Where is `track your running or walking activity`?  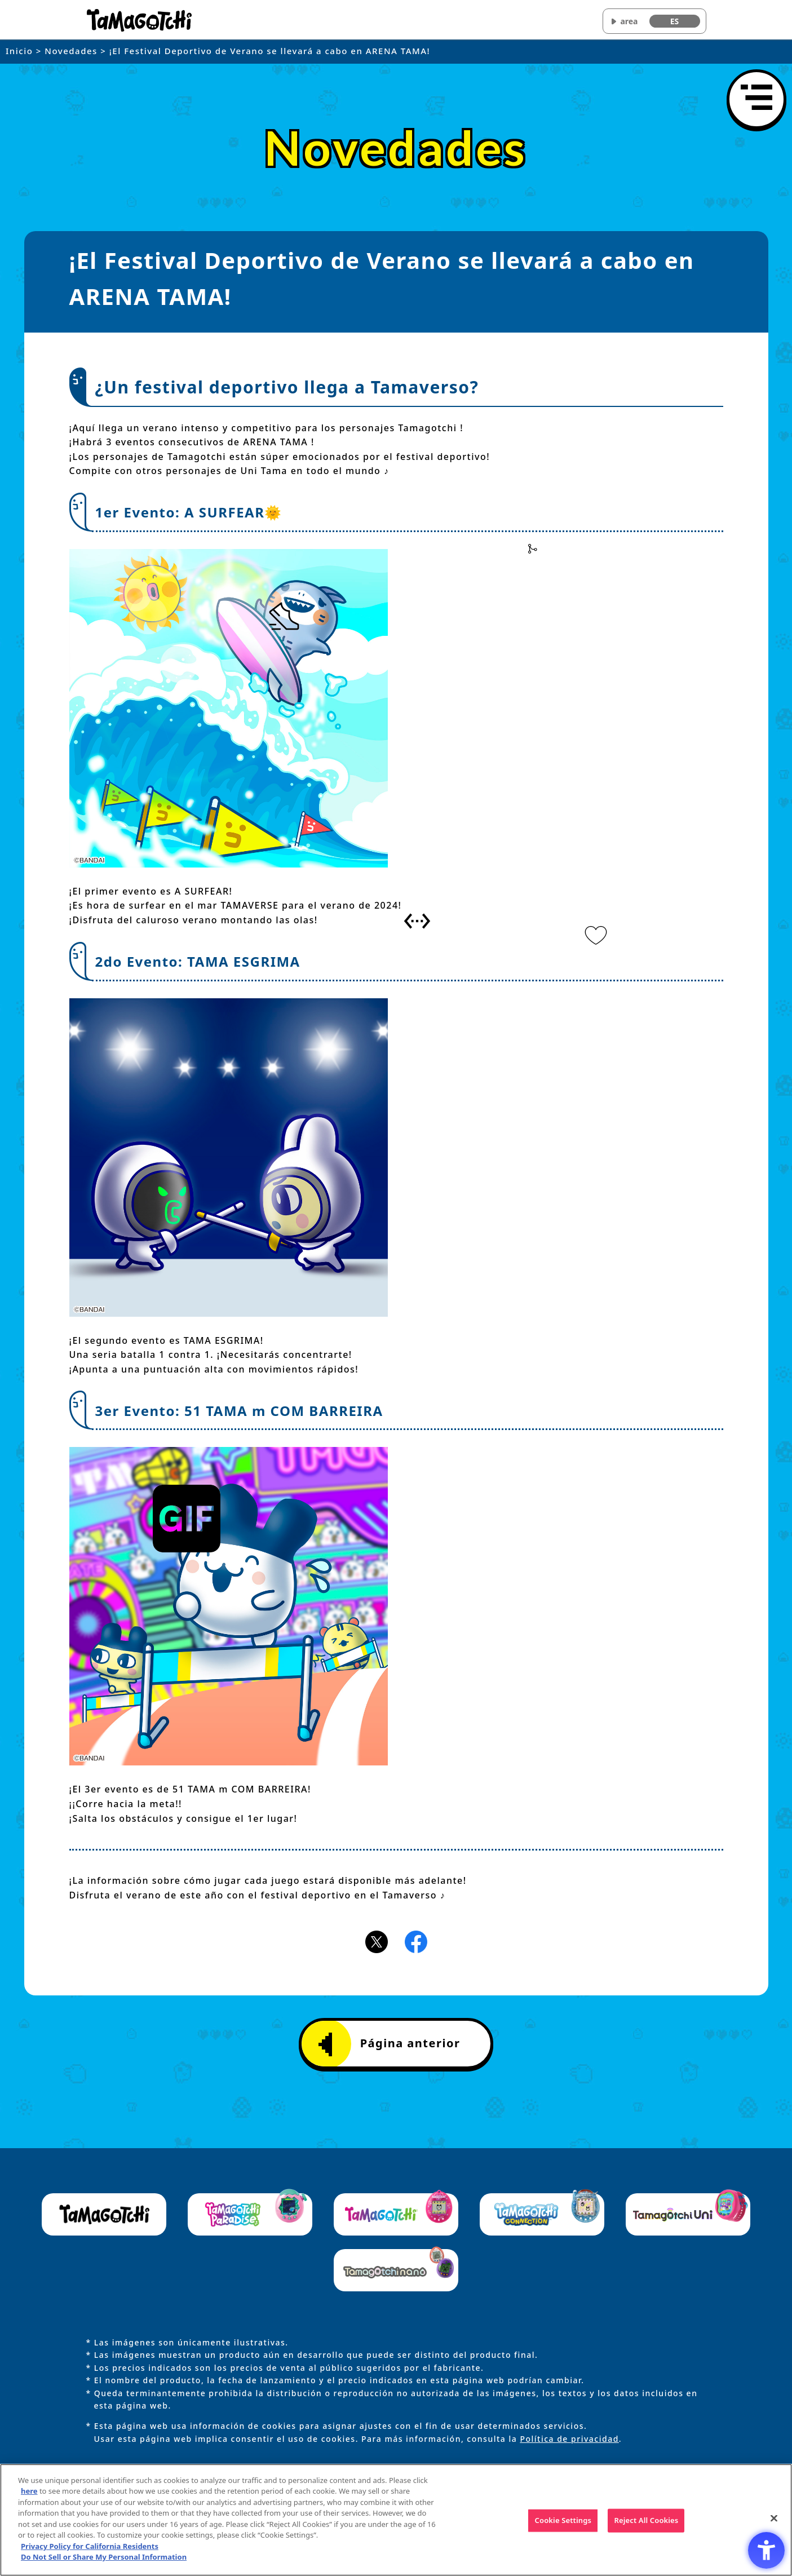 track your running or walking activity is located at coordinates (284, 618).